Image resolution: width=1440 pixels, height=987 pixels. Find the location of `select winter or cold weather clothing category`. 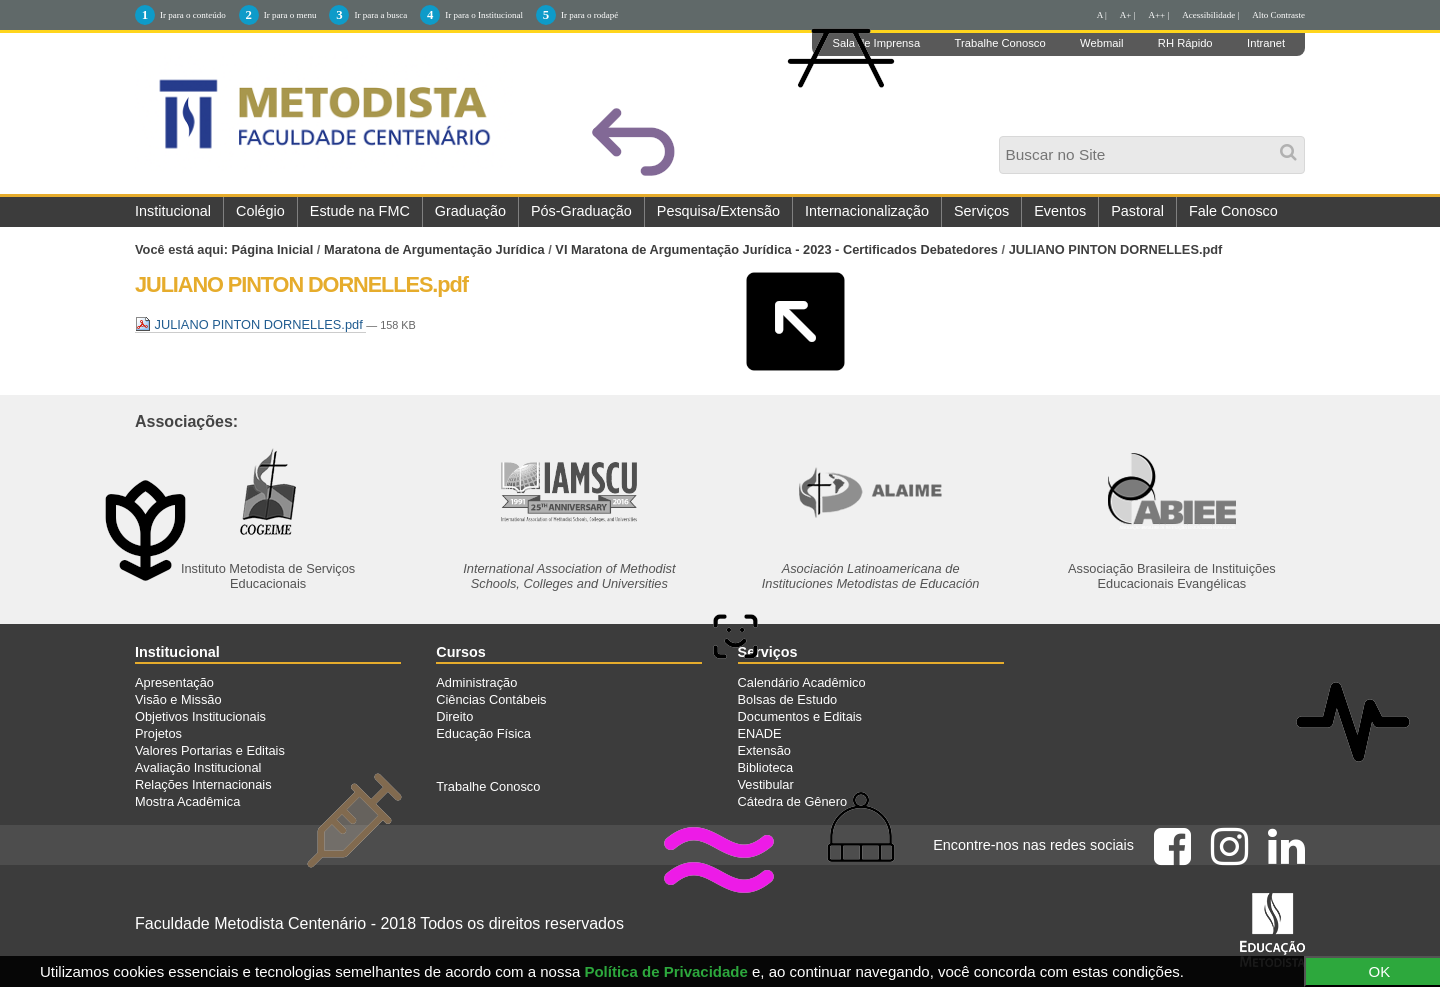

select winter or cold weather clothing category is located at coordinates (861, 831).